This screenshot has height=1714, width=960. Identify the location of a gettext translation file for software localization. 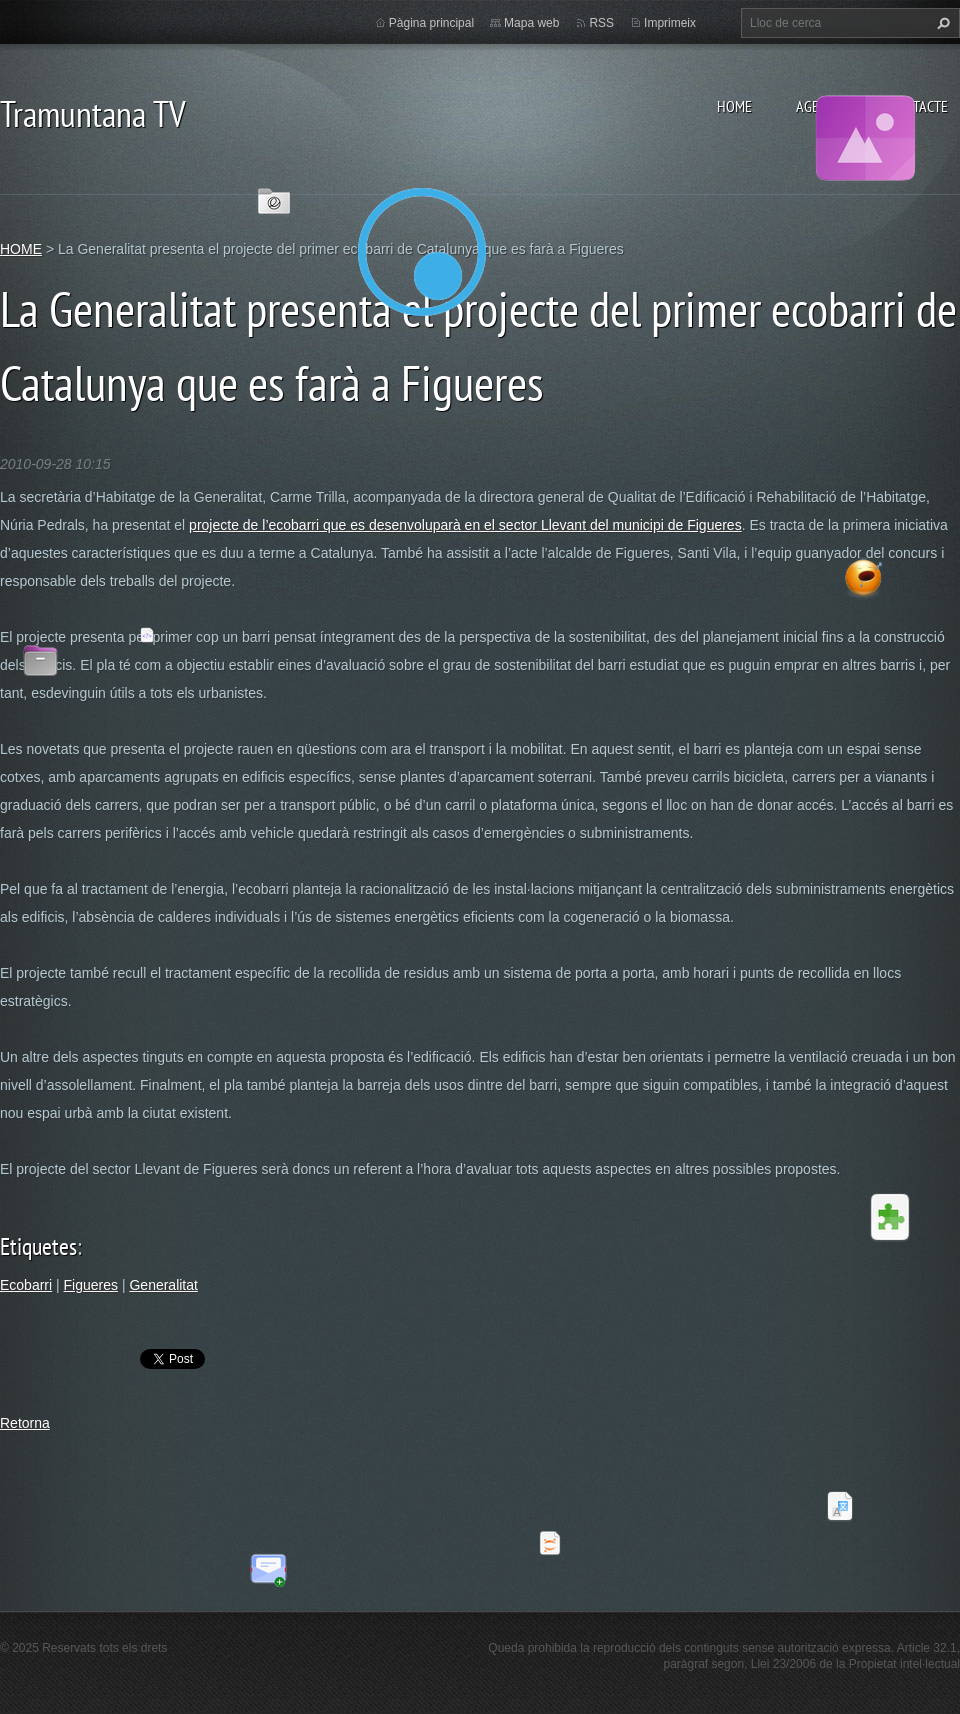
(840, 1506).